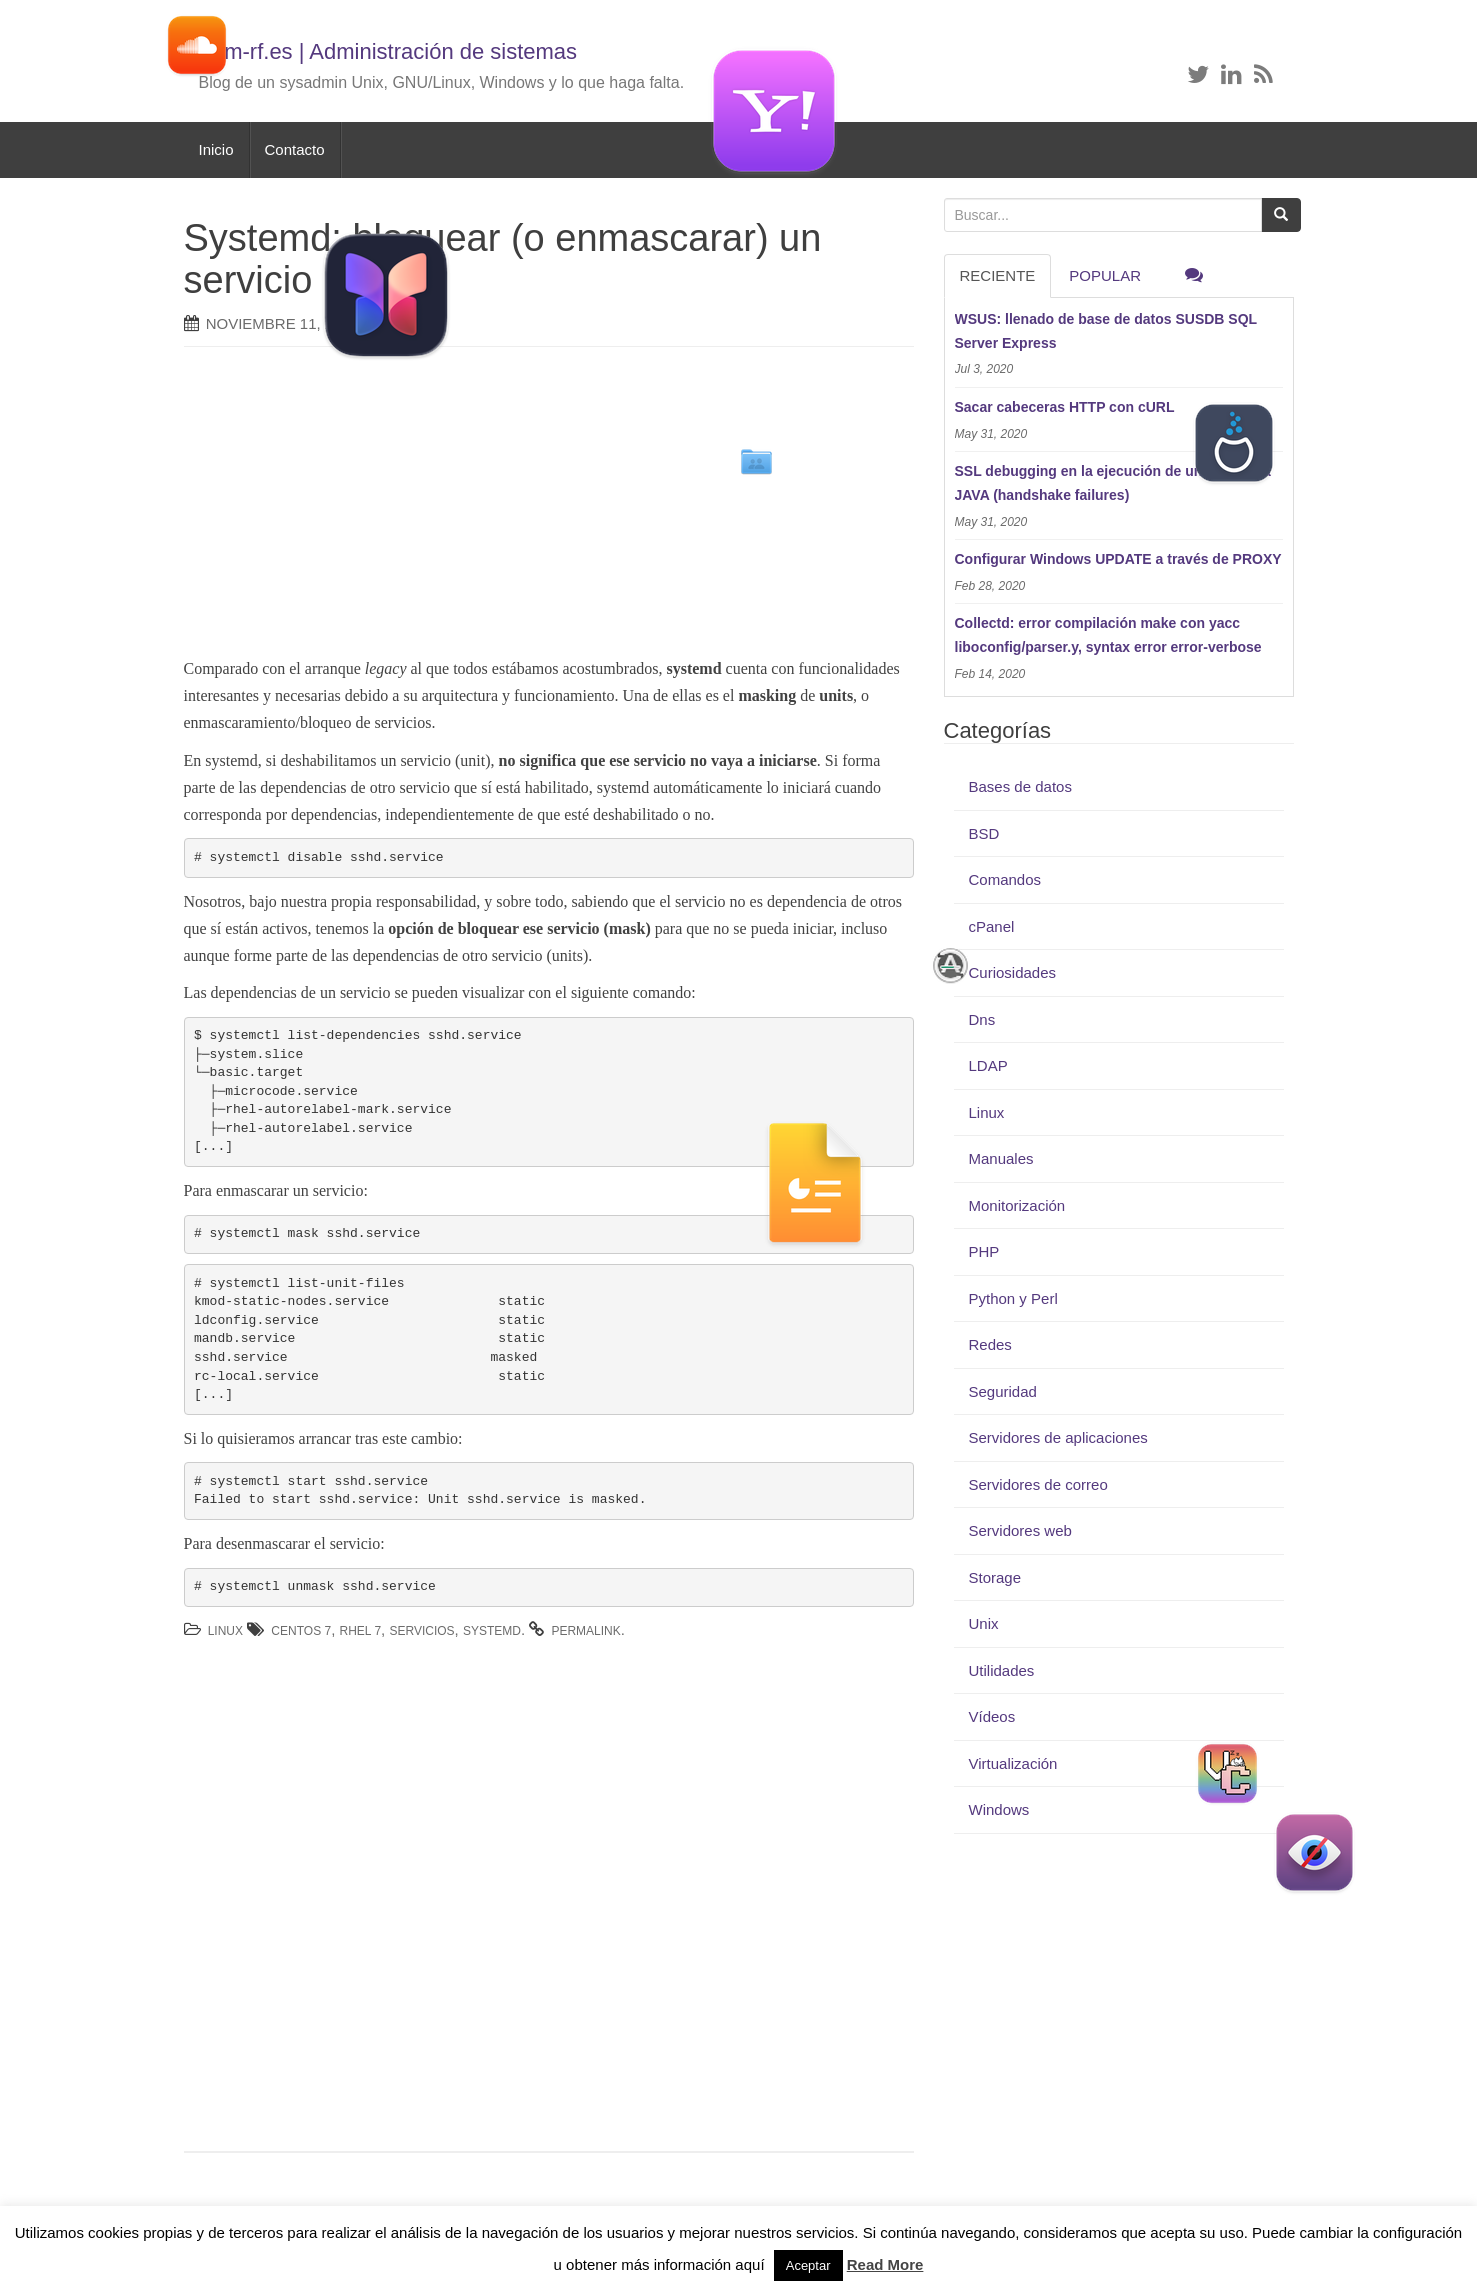 This screenshot has height=2293, width=1477. I want to click on open Yahoo web app, so click(774, 111).